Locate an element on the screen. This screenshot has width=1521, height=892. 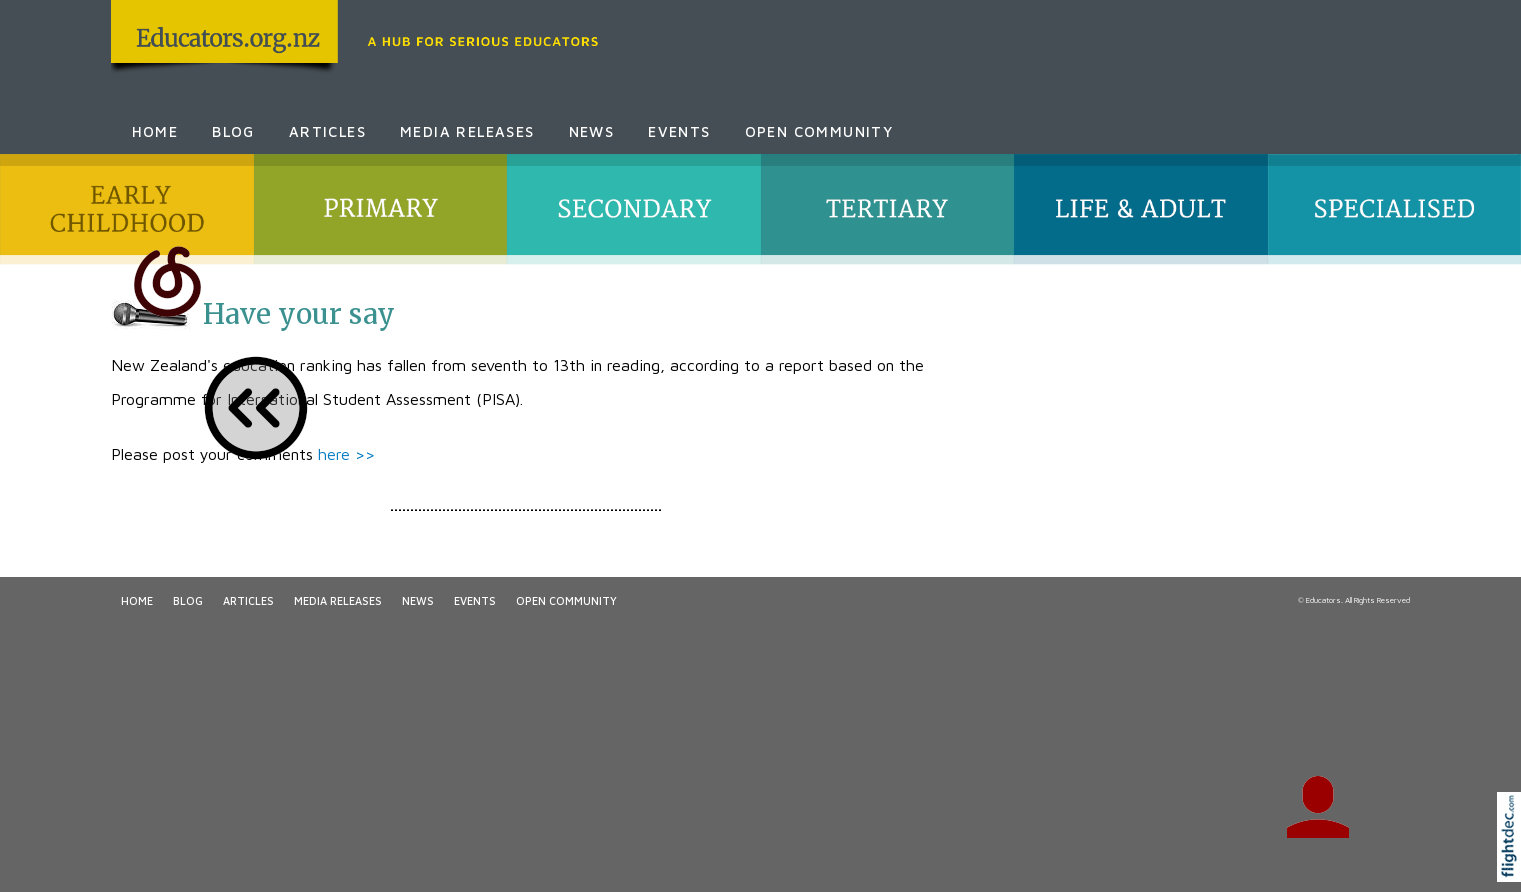
view your profile is located at coordinates (1318, 807).